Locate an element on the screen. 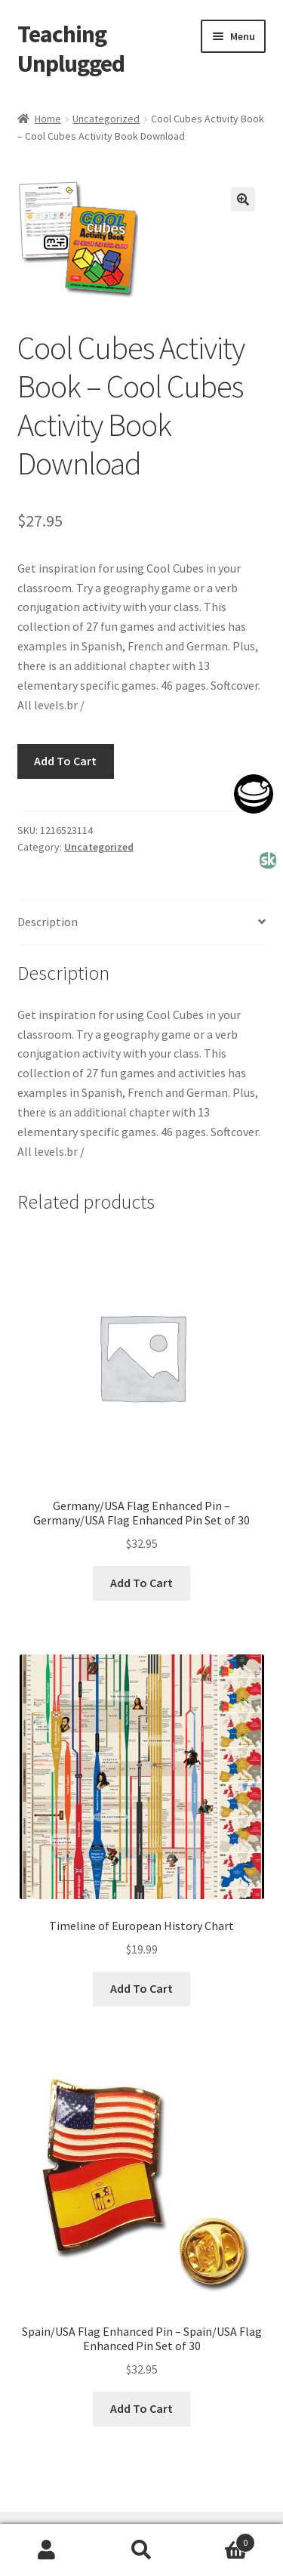 The width and height of the screenshot is (283, 2576). open Apache Guacamole remote desktop gateway is located at coordinates (254, 794).